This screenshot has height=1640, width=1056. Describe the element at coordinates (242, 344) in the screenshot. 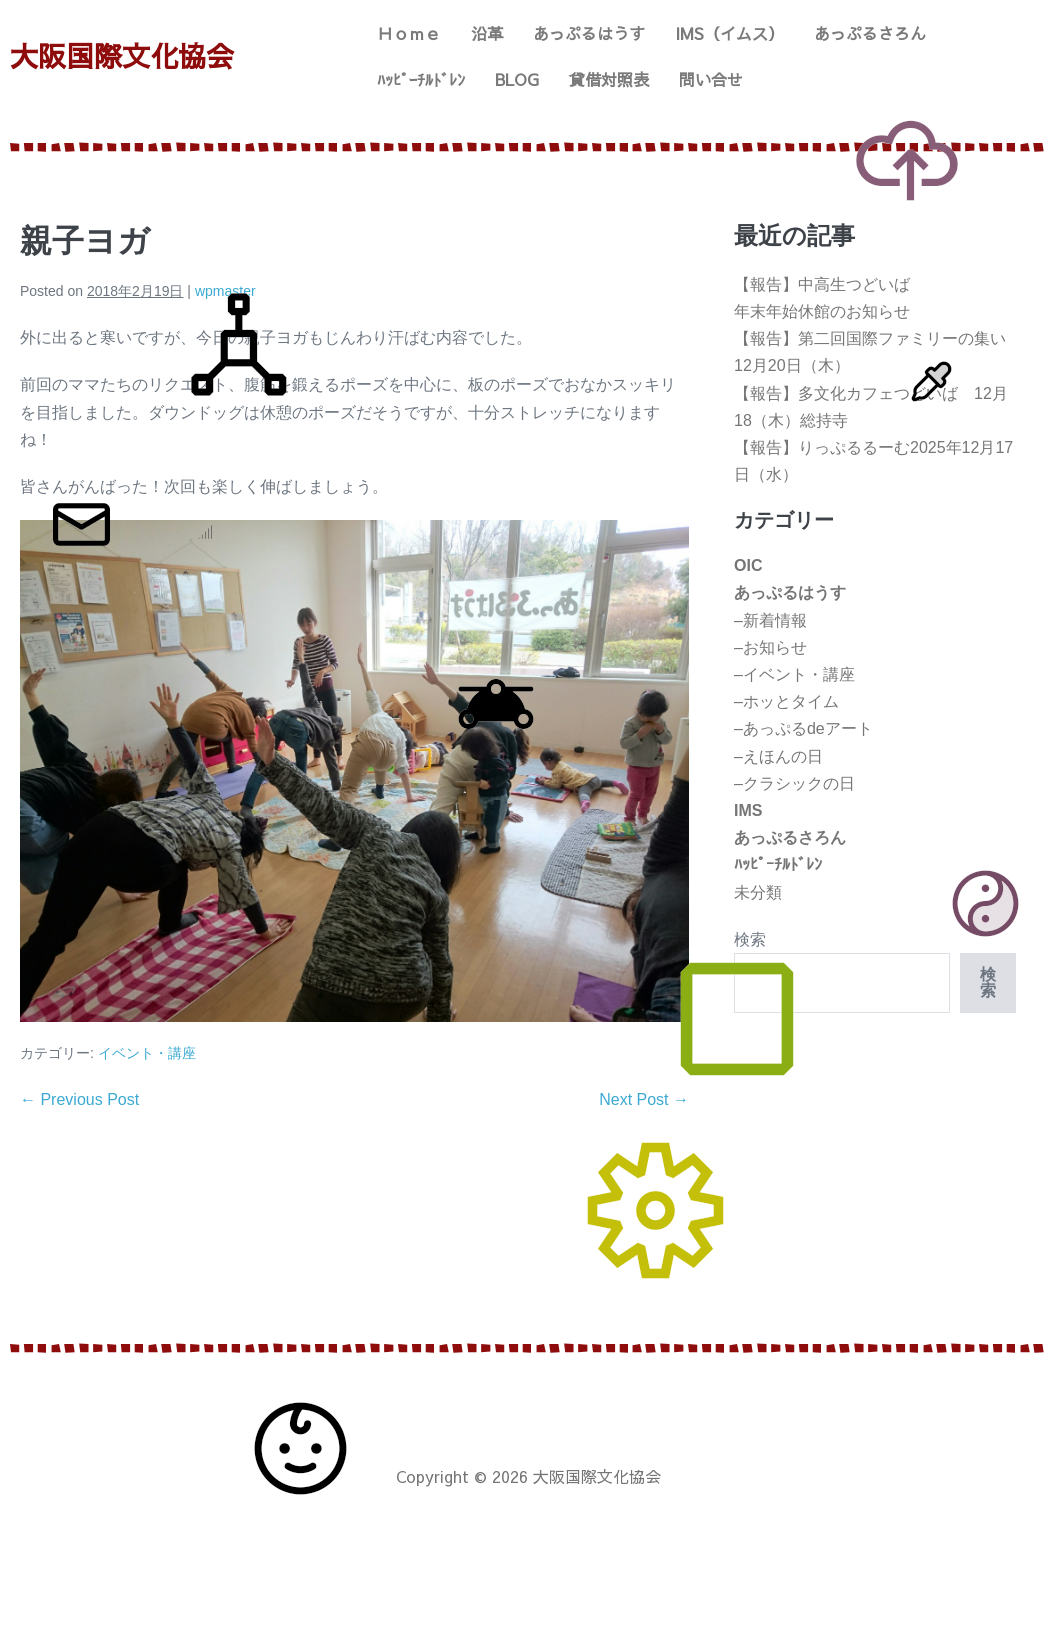

I see `view type hierarchy in code editor` at that location.